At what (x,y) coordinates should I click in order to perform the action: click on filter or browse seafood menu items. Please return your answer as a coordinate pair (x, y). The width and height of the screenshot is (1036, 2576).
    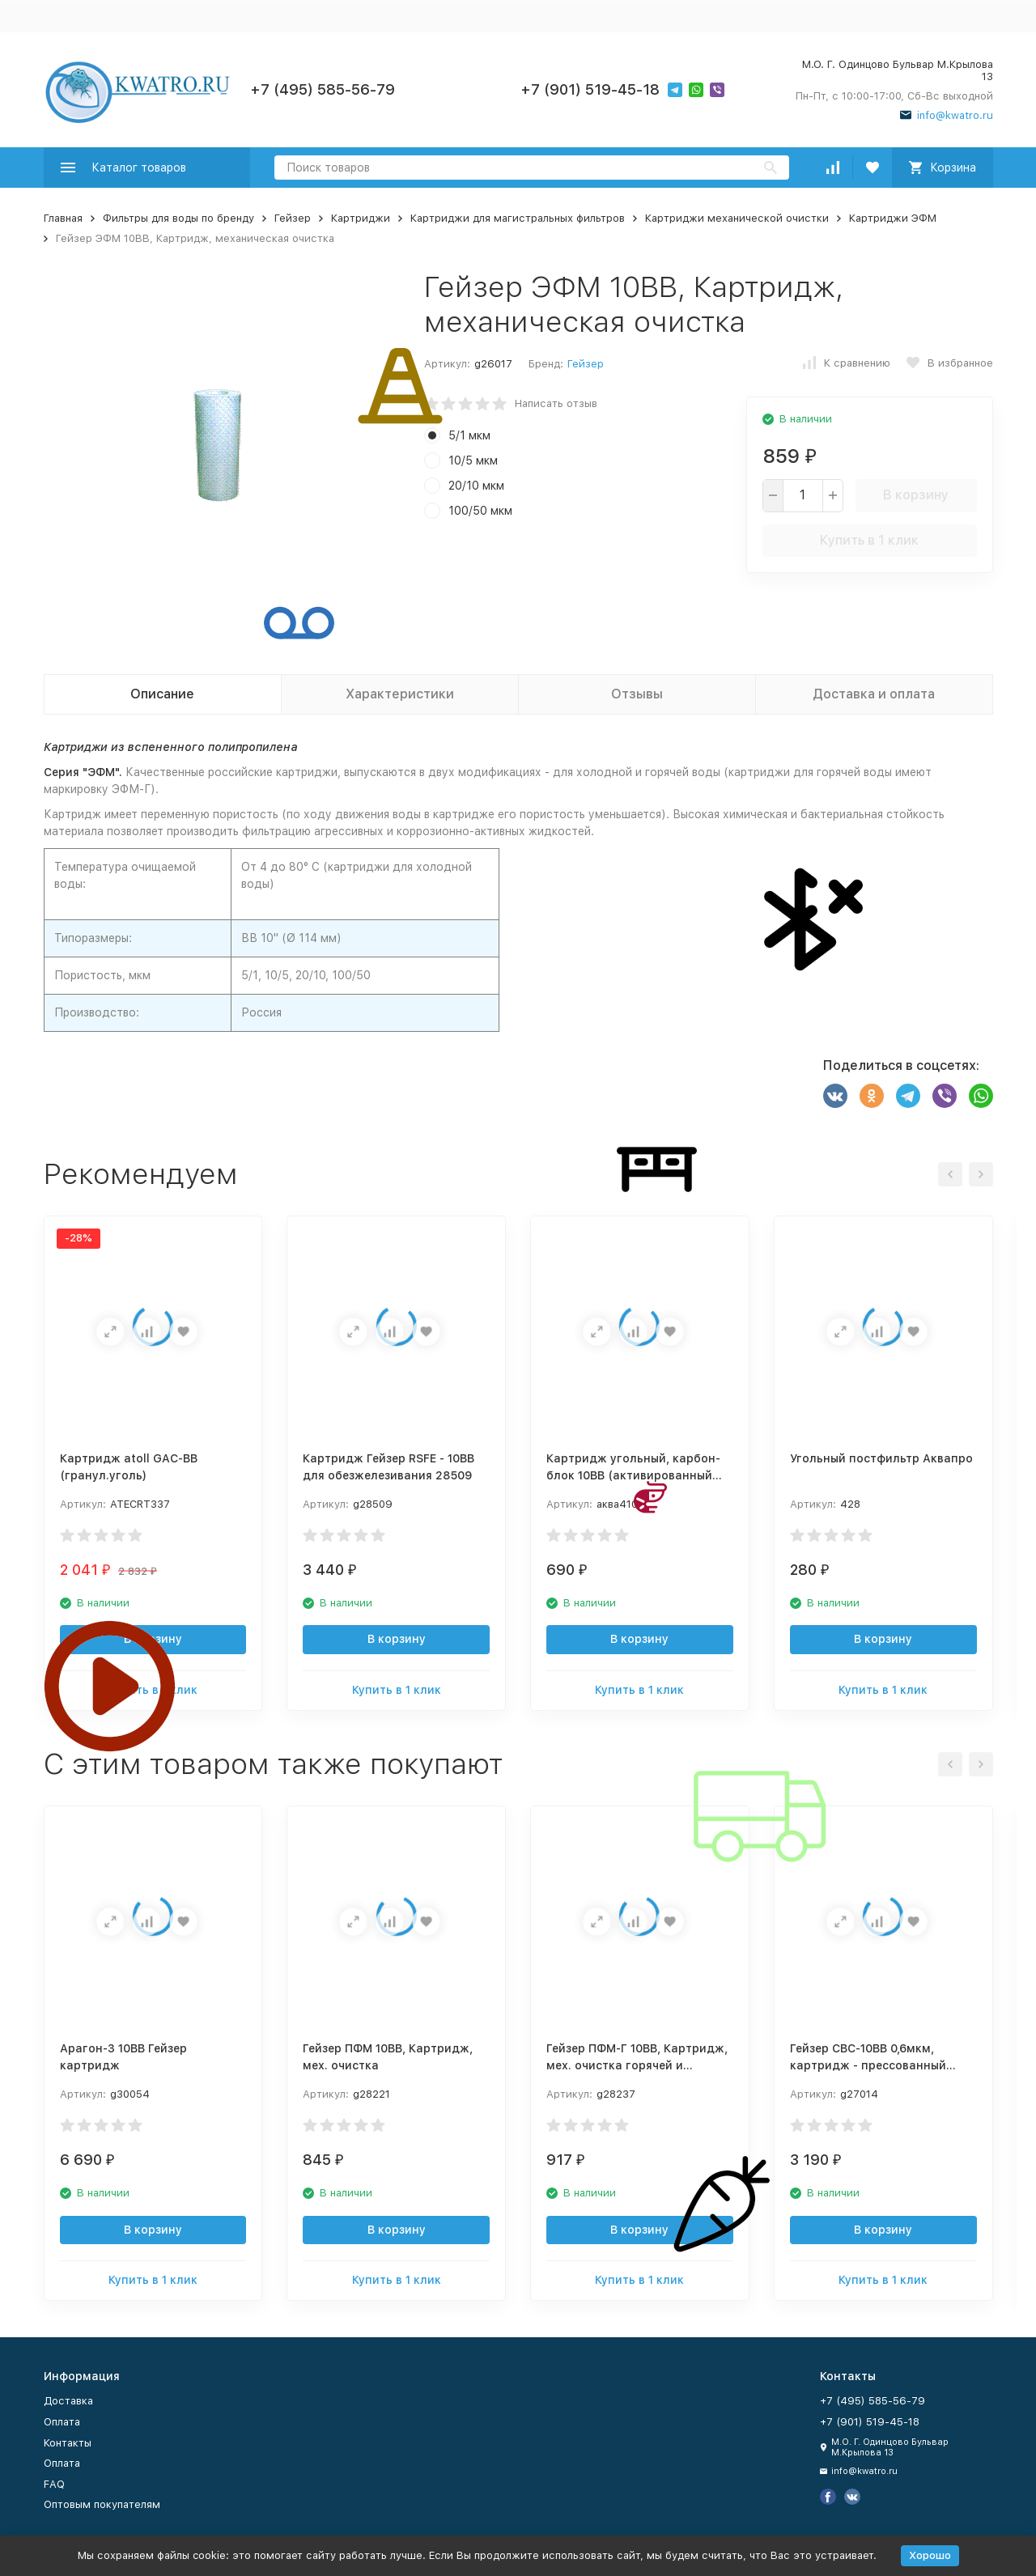
    Looking at the image, I should click on (650, 1497).